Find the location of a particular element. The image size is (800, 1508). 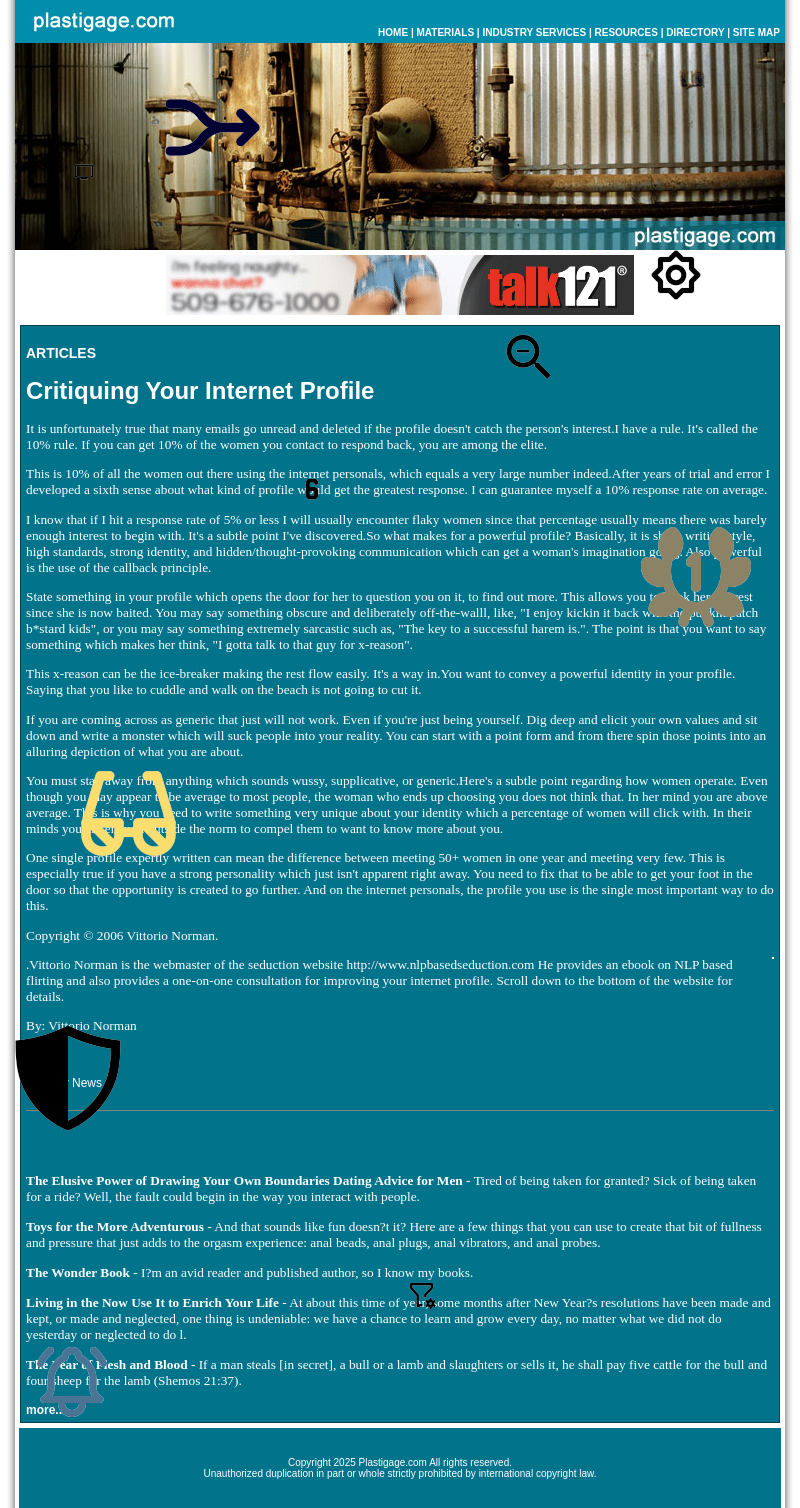

toggle summer or beach mode is located at coordinates (128, 813).